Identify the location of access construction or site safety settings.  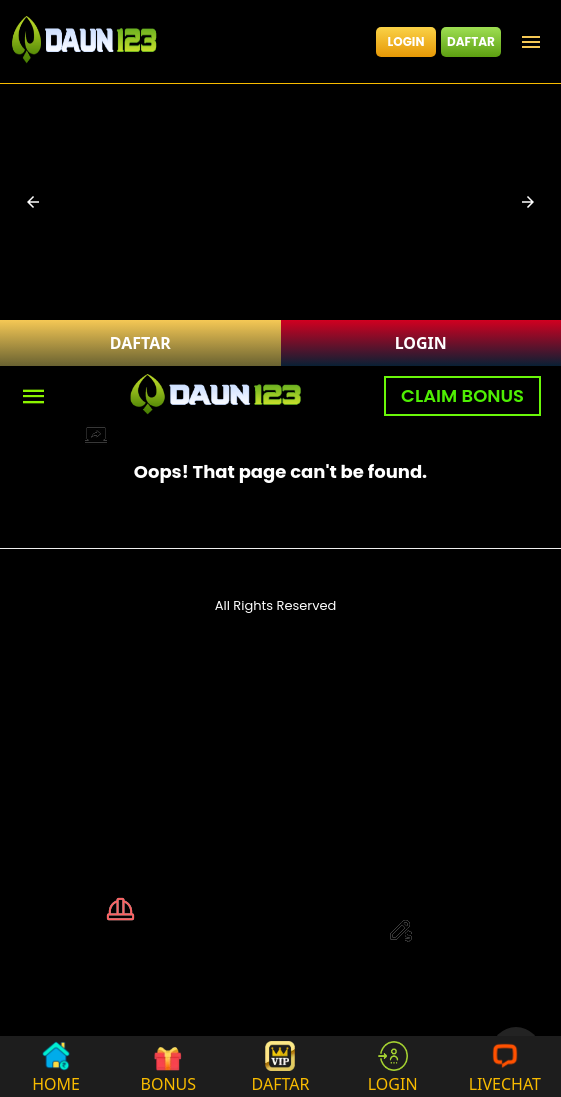
(120, 910).